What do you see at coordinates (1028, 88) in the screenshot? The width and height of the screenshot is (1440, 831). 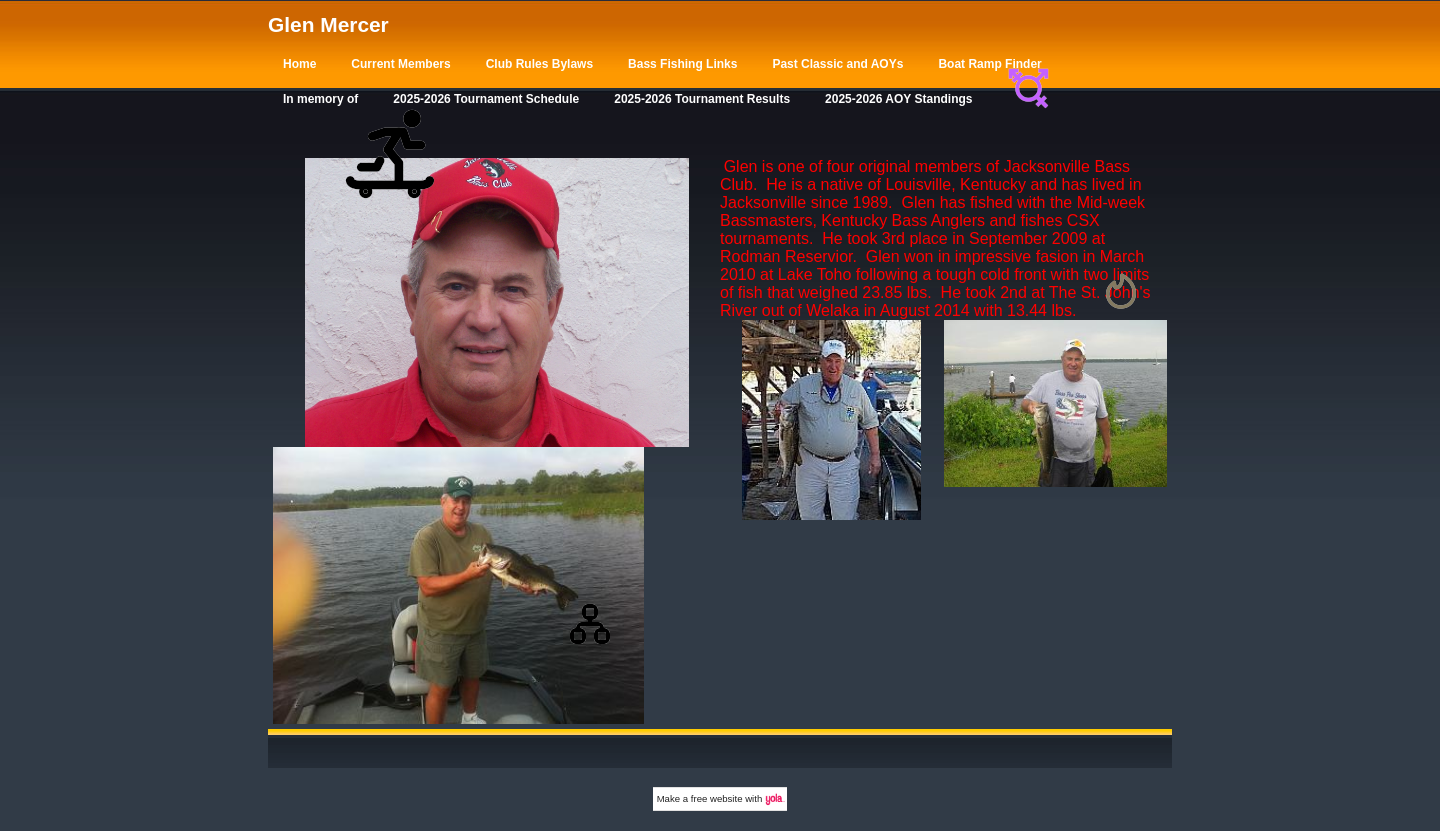 I see `select transgender as gender identity option` at bounding box center [1028, 88].